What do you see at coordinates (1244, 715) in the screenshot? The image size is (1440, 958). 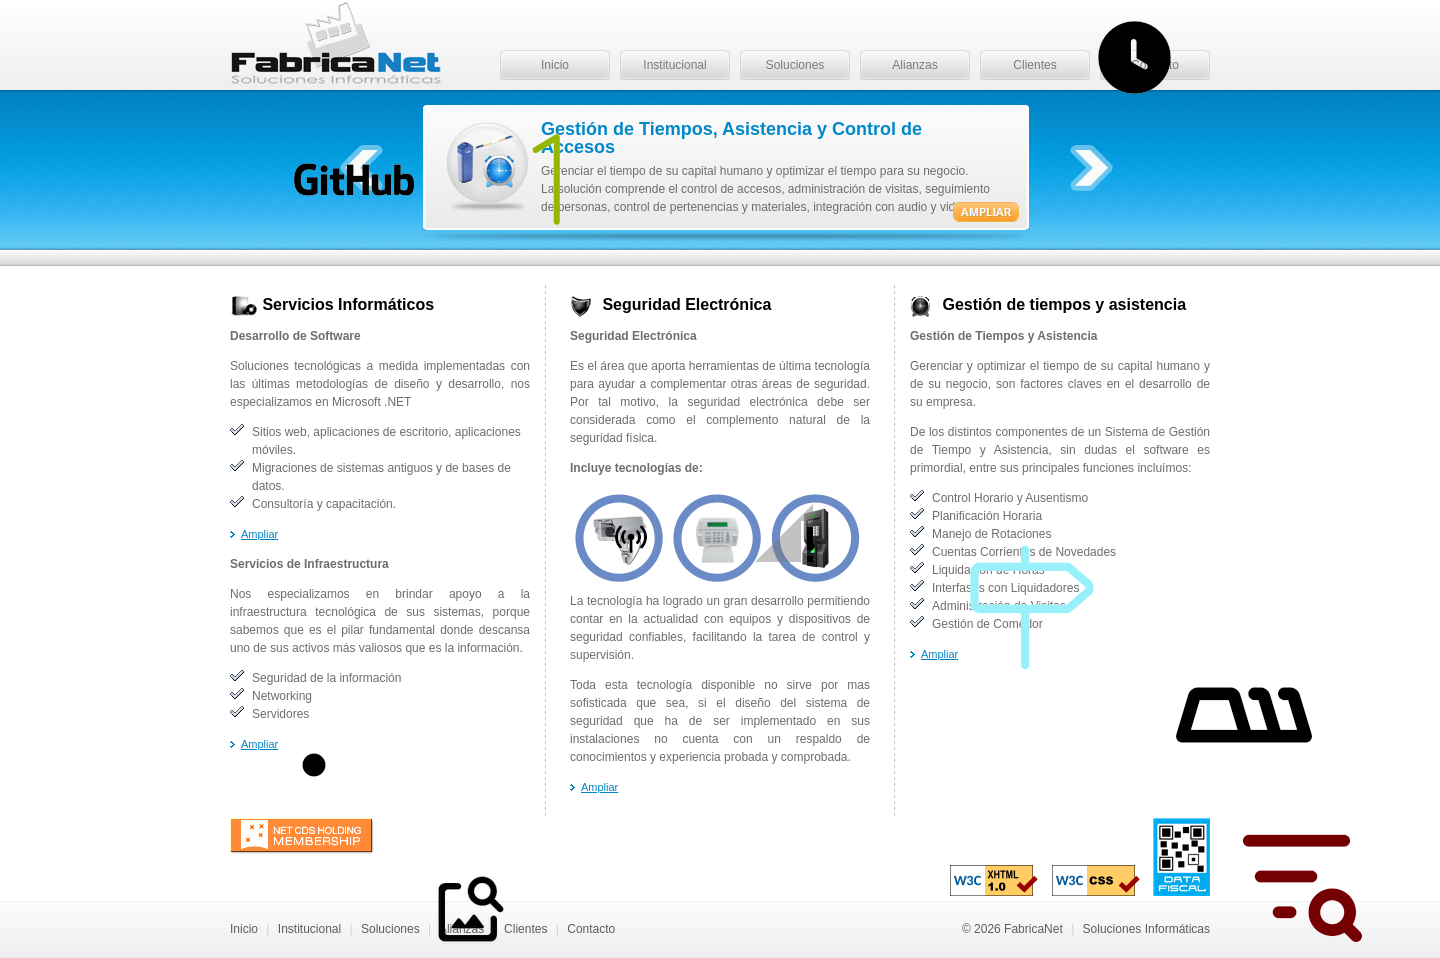 I see `switch between open browser tabs` at bounding box center [1244, 715].